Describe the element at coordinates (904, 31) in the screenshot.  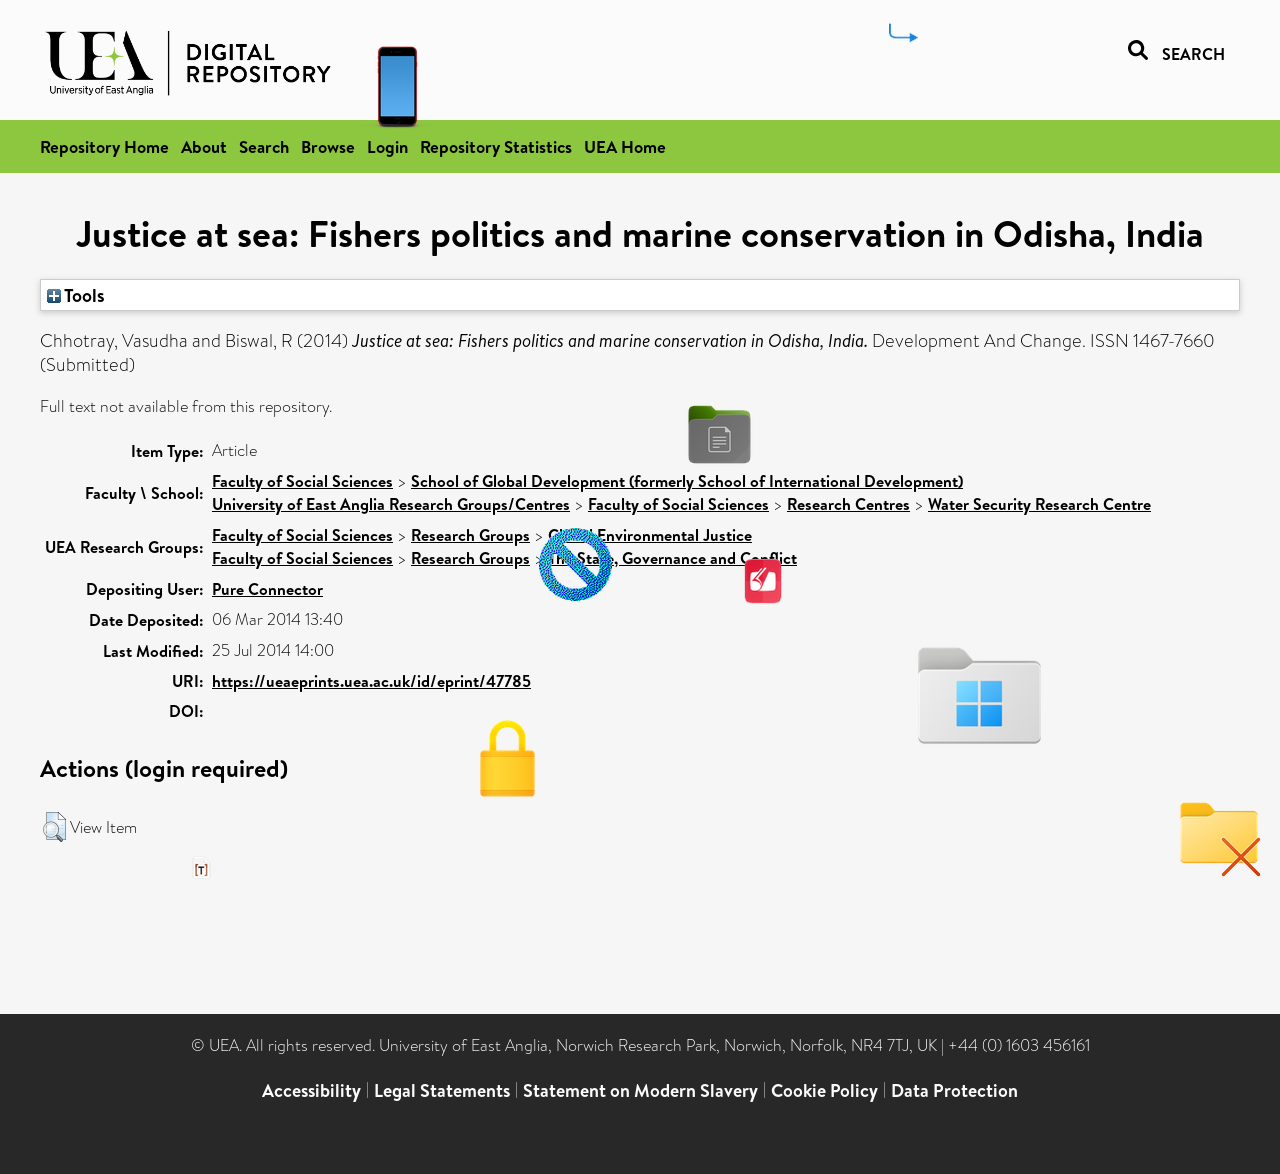
I see `forward this email to another recipient` at that location.